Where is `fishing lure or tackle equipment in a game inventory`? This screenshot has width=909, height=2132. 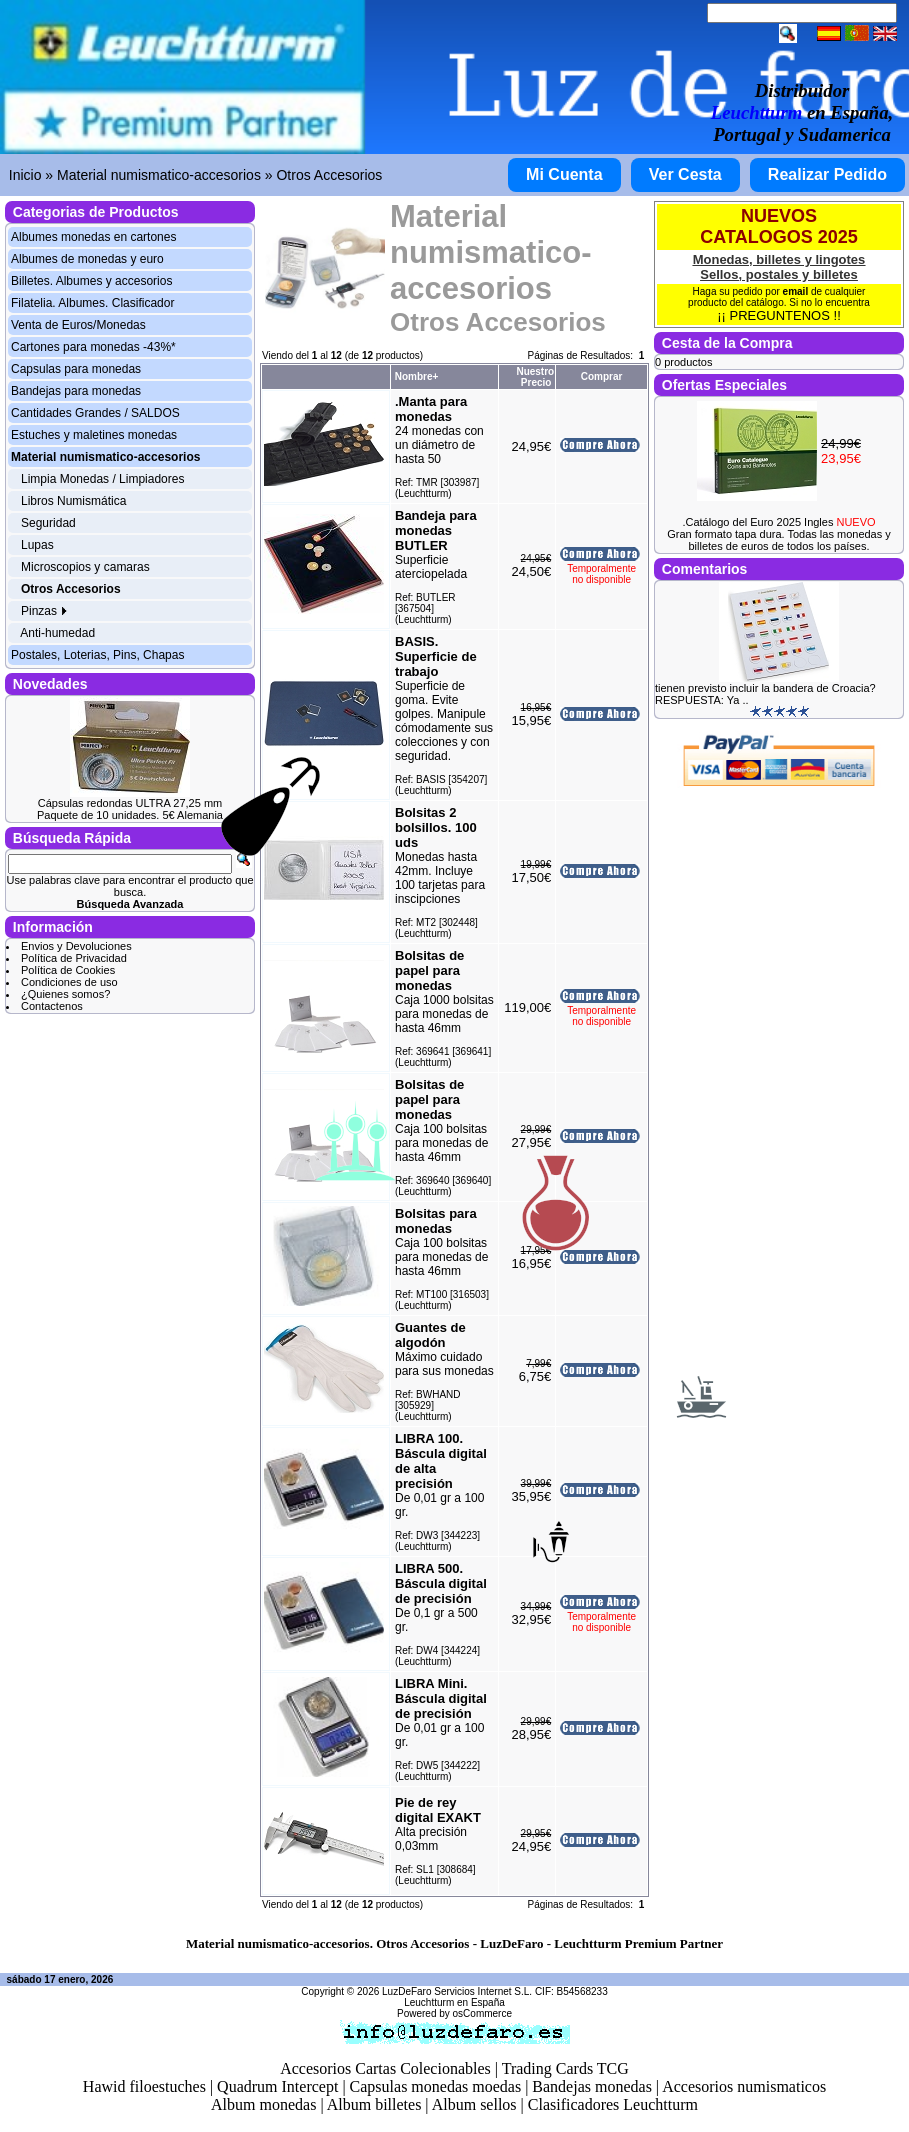 fishing lure or tackle equipment in a game inventory is located at coordinates (270, 806).